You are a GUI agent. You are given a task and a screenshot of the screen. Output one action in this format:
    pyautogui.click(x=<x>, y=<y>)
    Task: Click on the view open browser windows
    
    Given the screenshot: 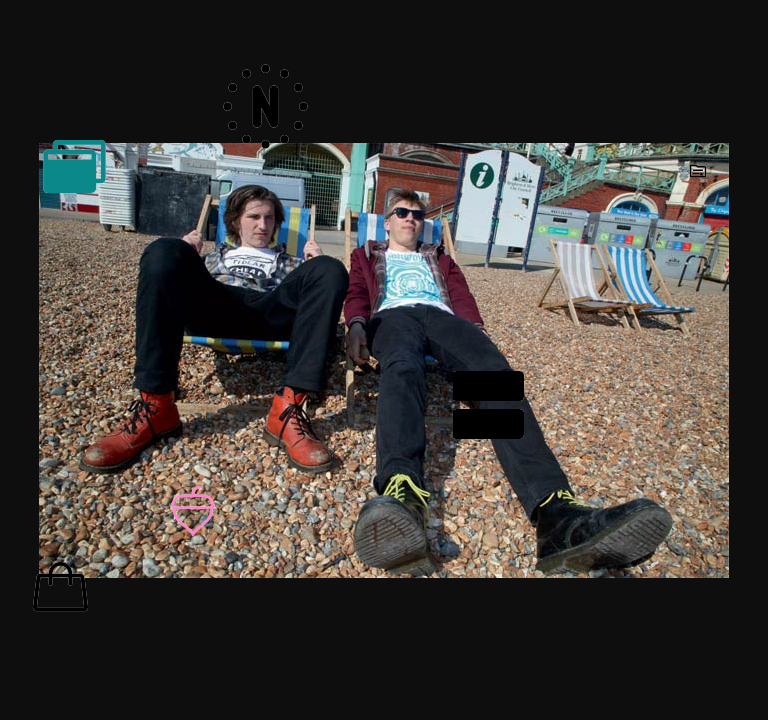 What is the action you would take?
    pyautogui.click(x=74, y=166)
    